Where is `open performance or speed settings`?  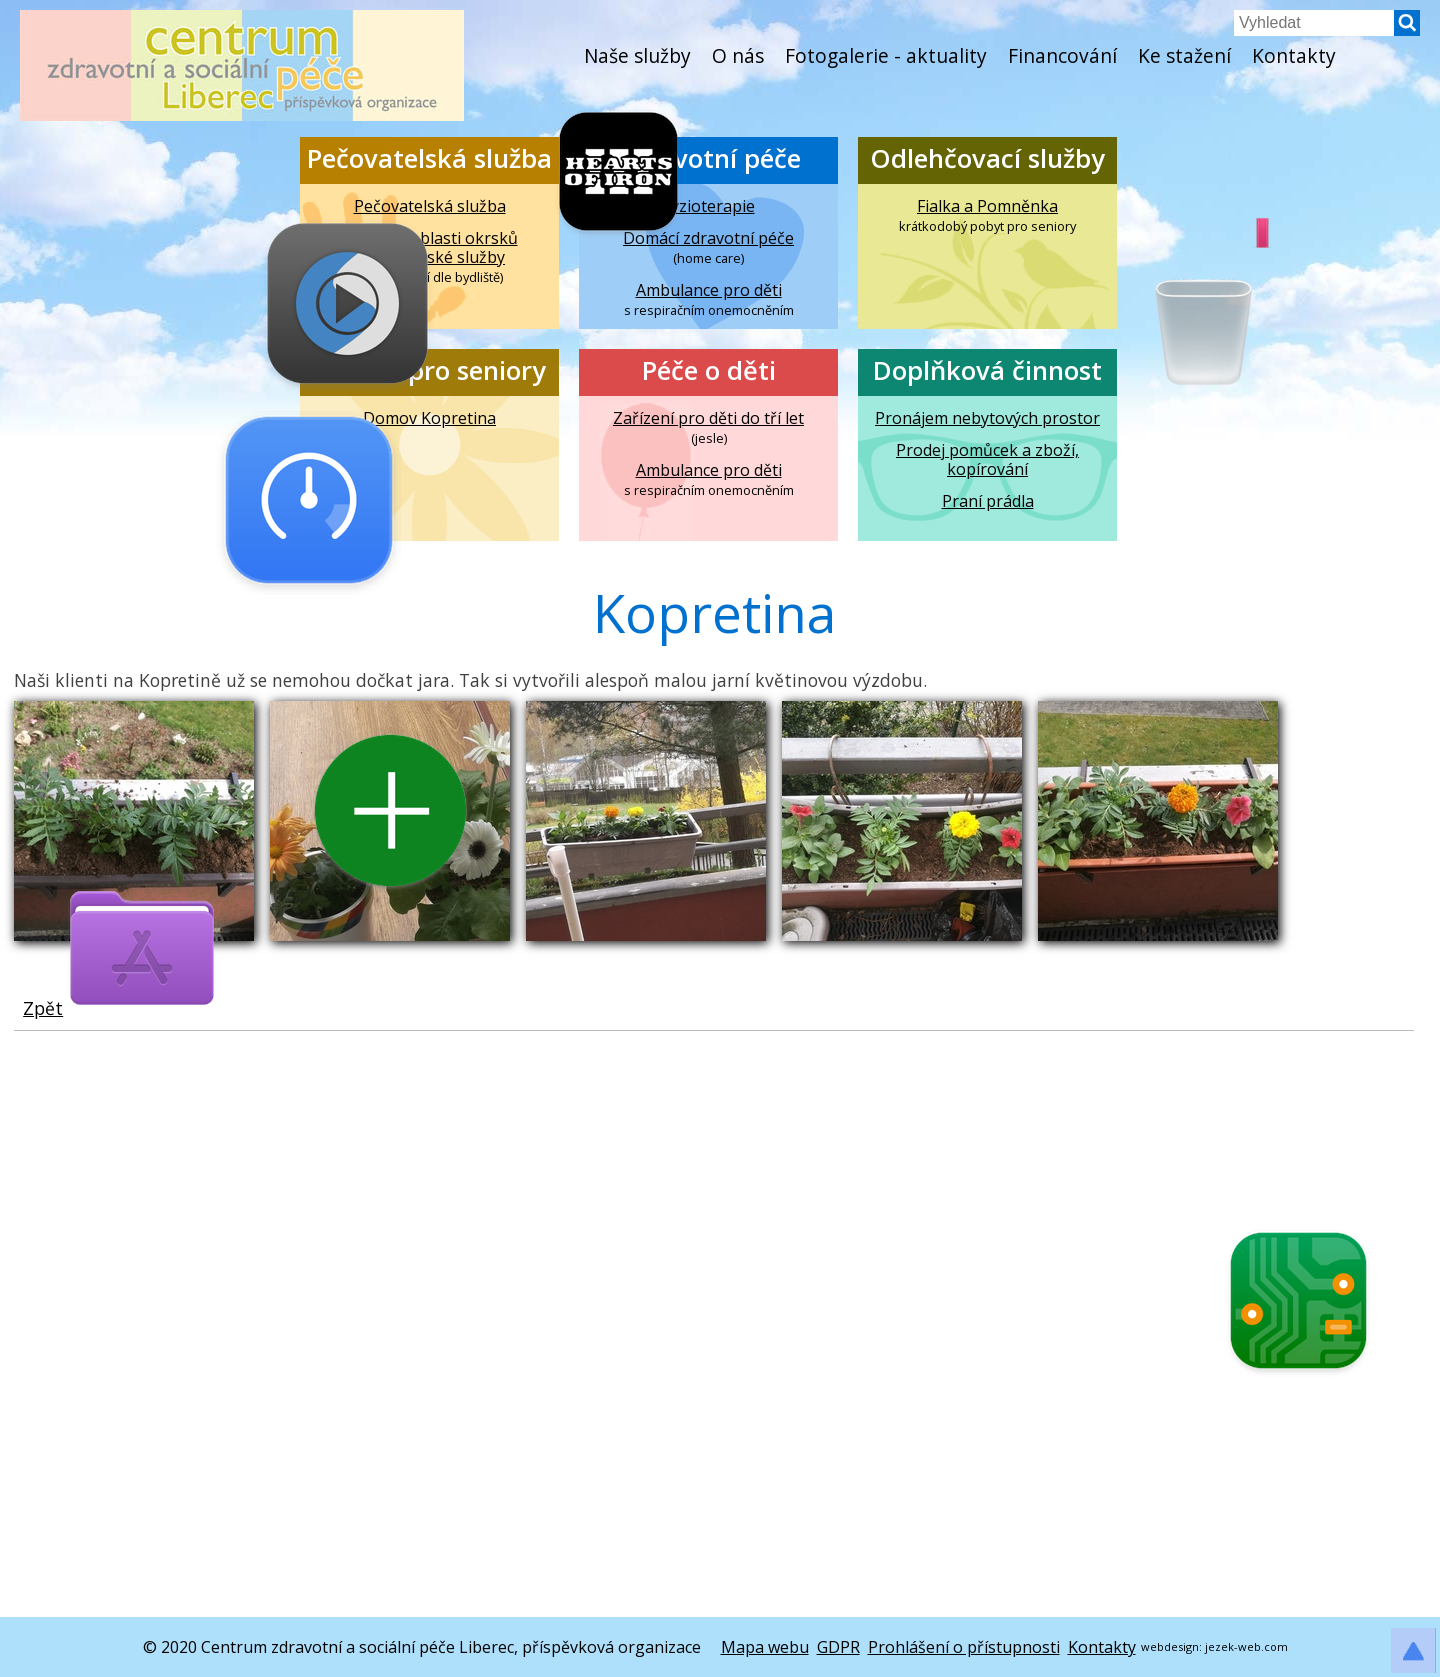
open performance or speed settings is located at coordinates (309, 503).